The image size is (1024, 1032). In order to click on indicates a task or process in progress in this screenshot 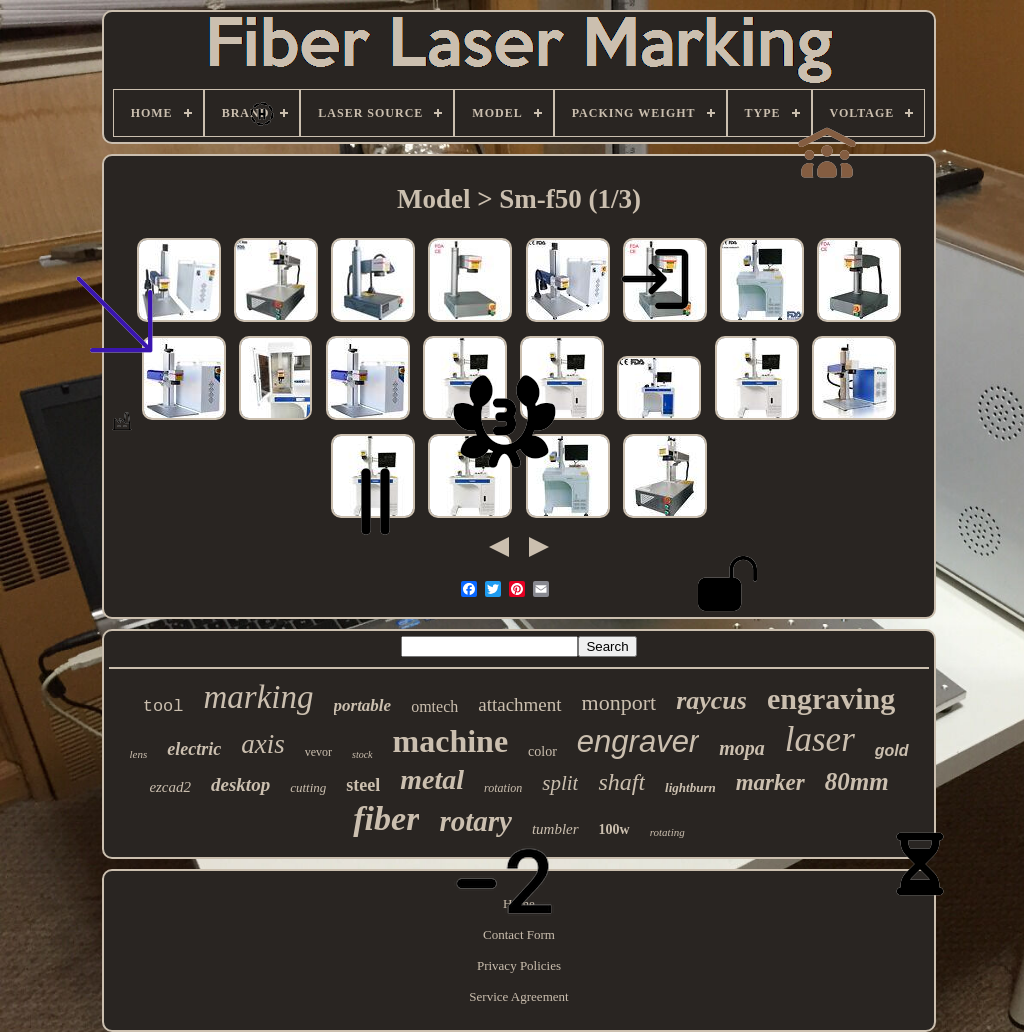, I will do `click(920, 864)`.